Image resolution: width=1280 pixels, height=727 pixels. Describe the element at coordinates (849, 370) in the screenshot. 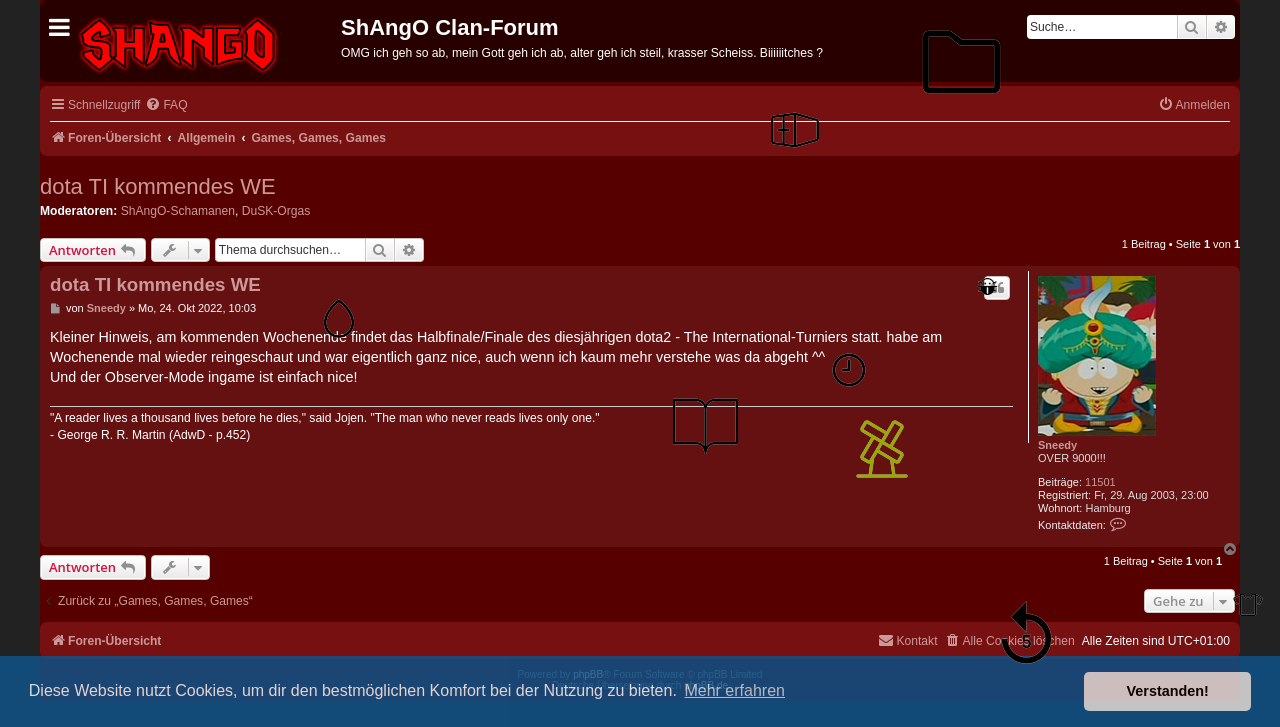

I see `view current time` at that location.